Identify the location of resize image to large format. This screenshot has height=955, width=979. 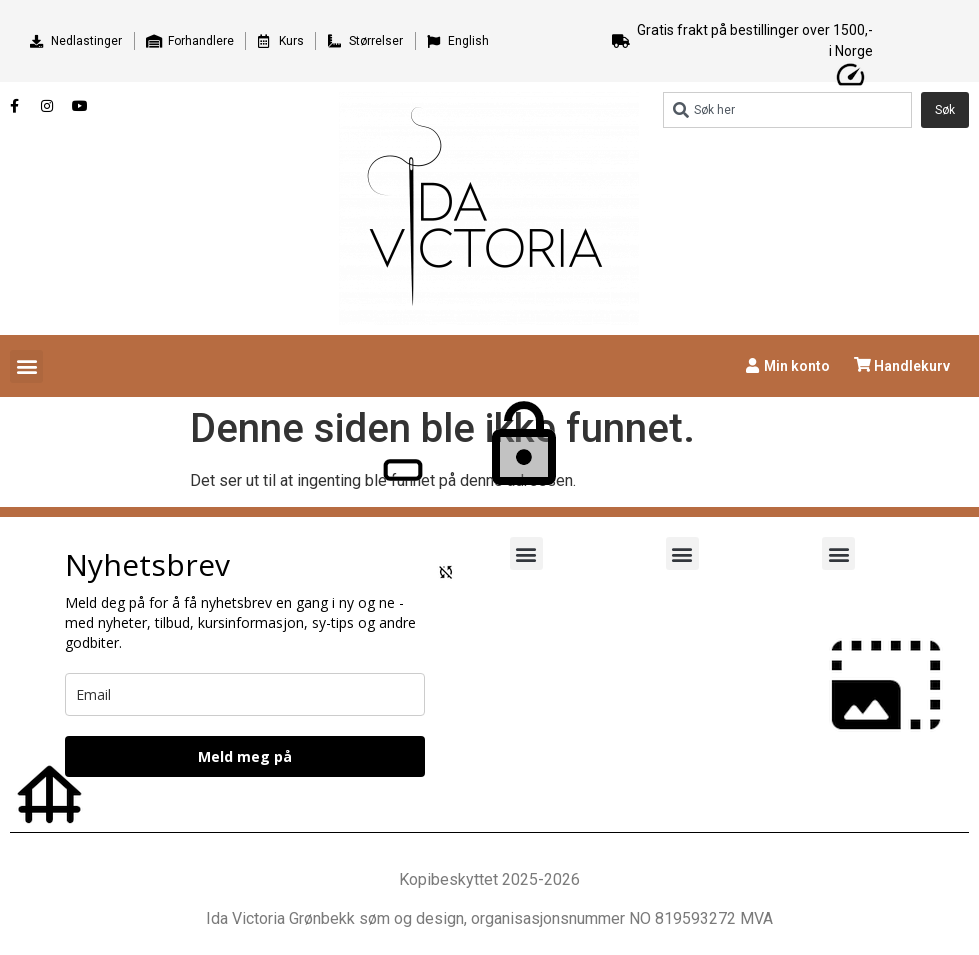
(886, 685).